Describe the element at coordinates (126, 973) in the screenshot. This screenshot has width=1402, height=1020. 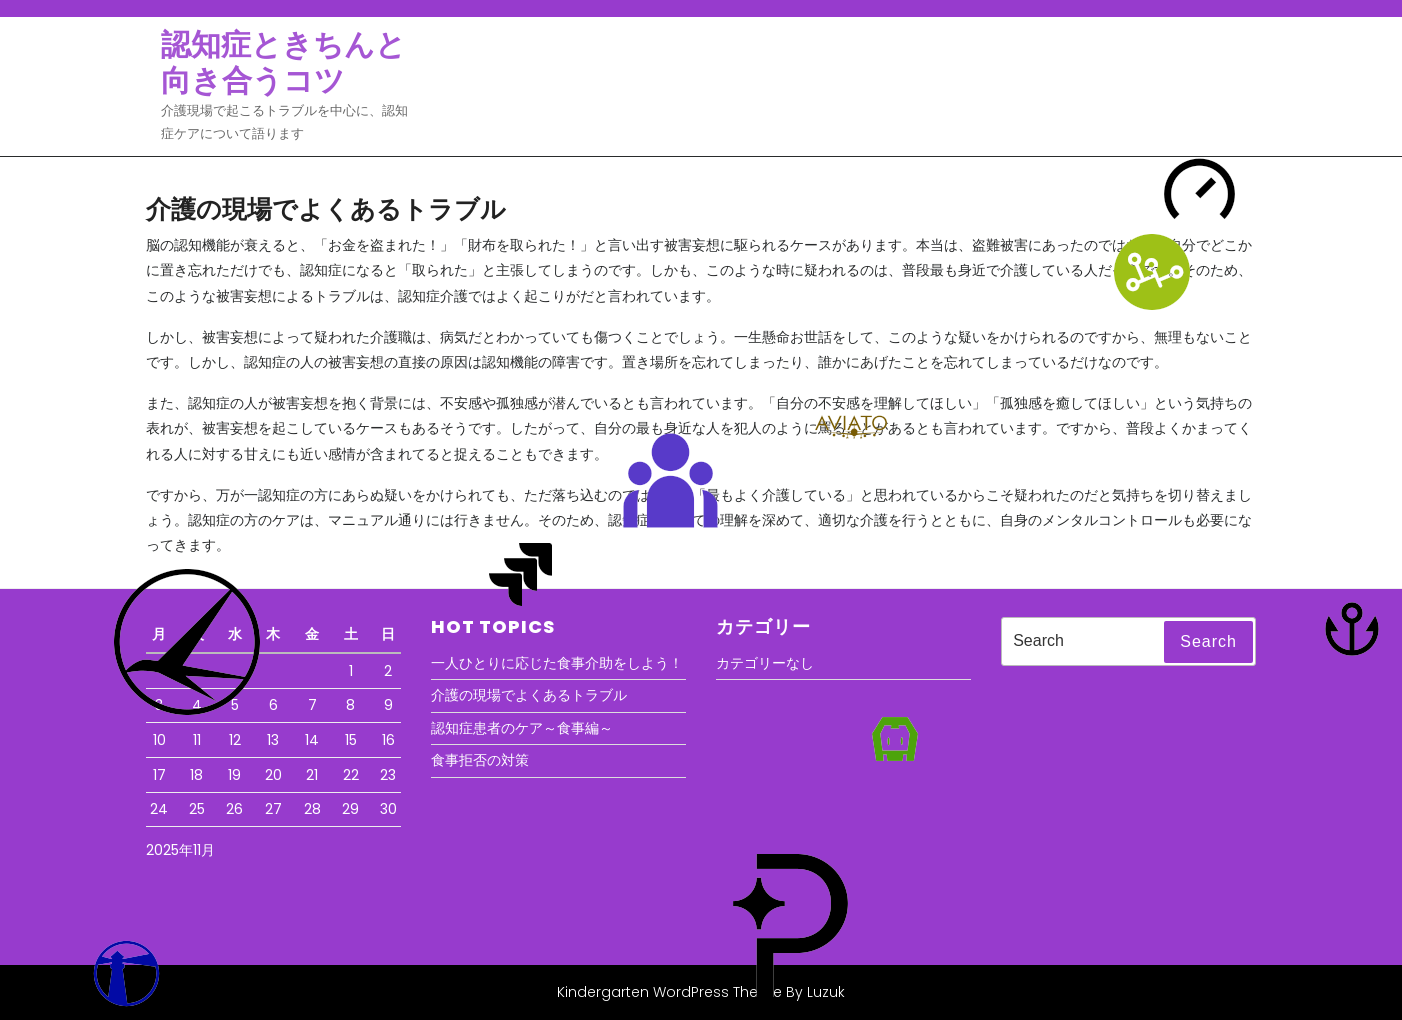
I see `watchman monitoring logo` at that location.